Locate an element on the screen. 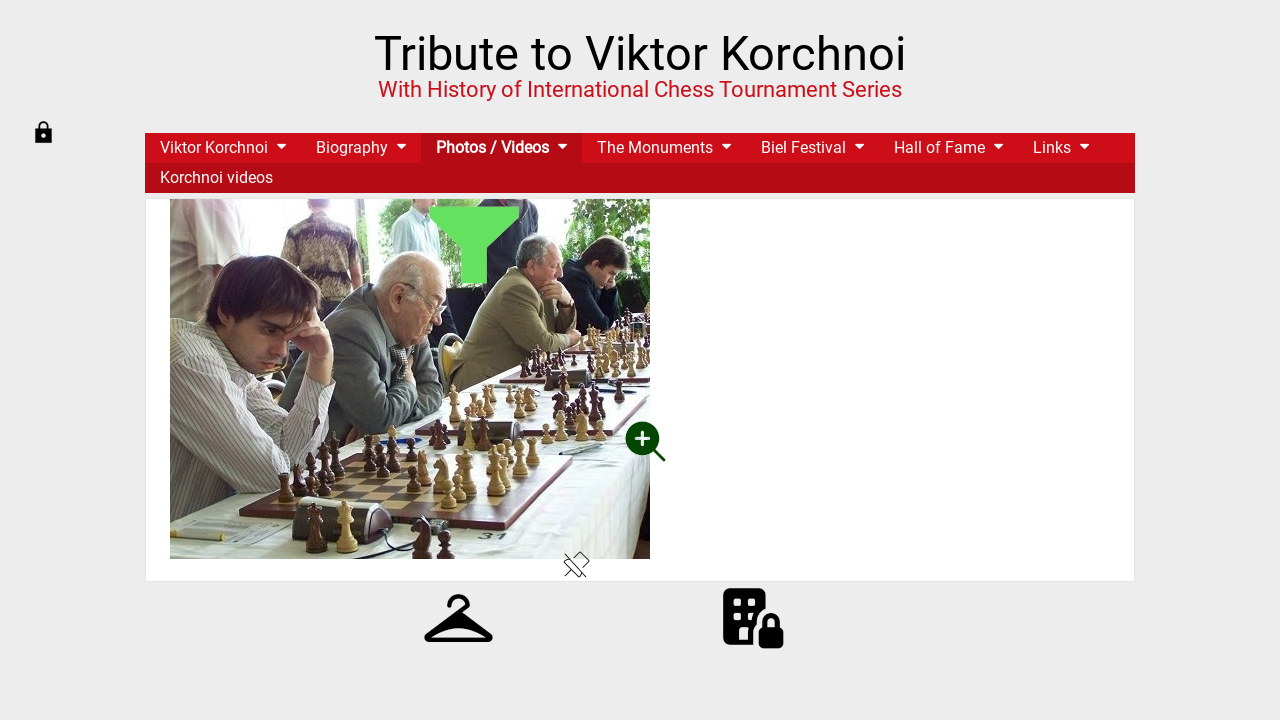 This screenshot has width=1280, height=720. unpin an item from its current location is located at coordinates (575, 565).